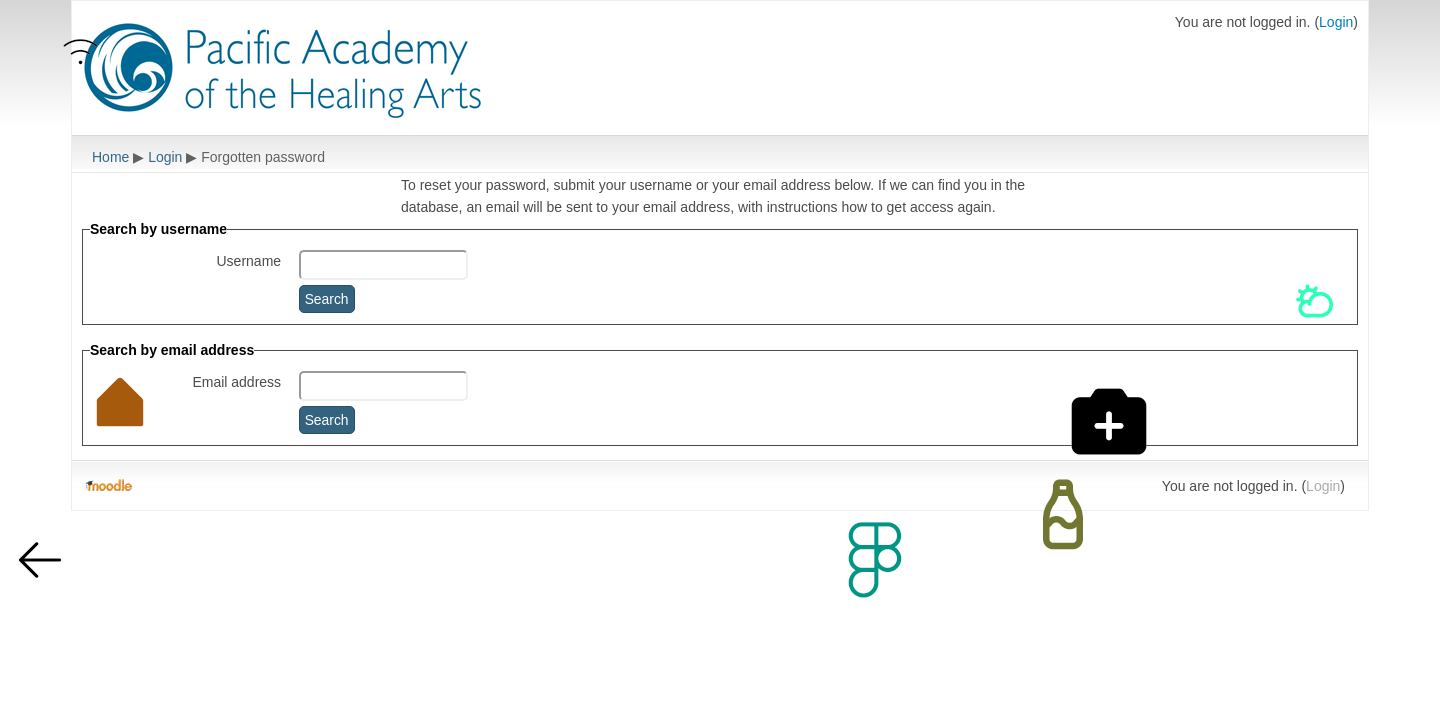 This screenshot has width=1440, height=720. Describe the element at coordinates (873, 558) in the screenshot. I see `open Figma design file` at that location.